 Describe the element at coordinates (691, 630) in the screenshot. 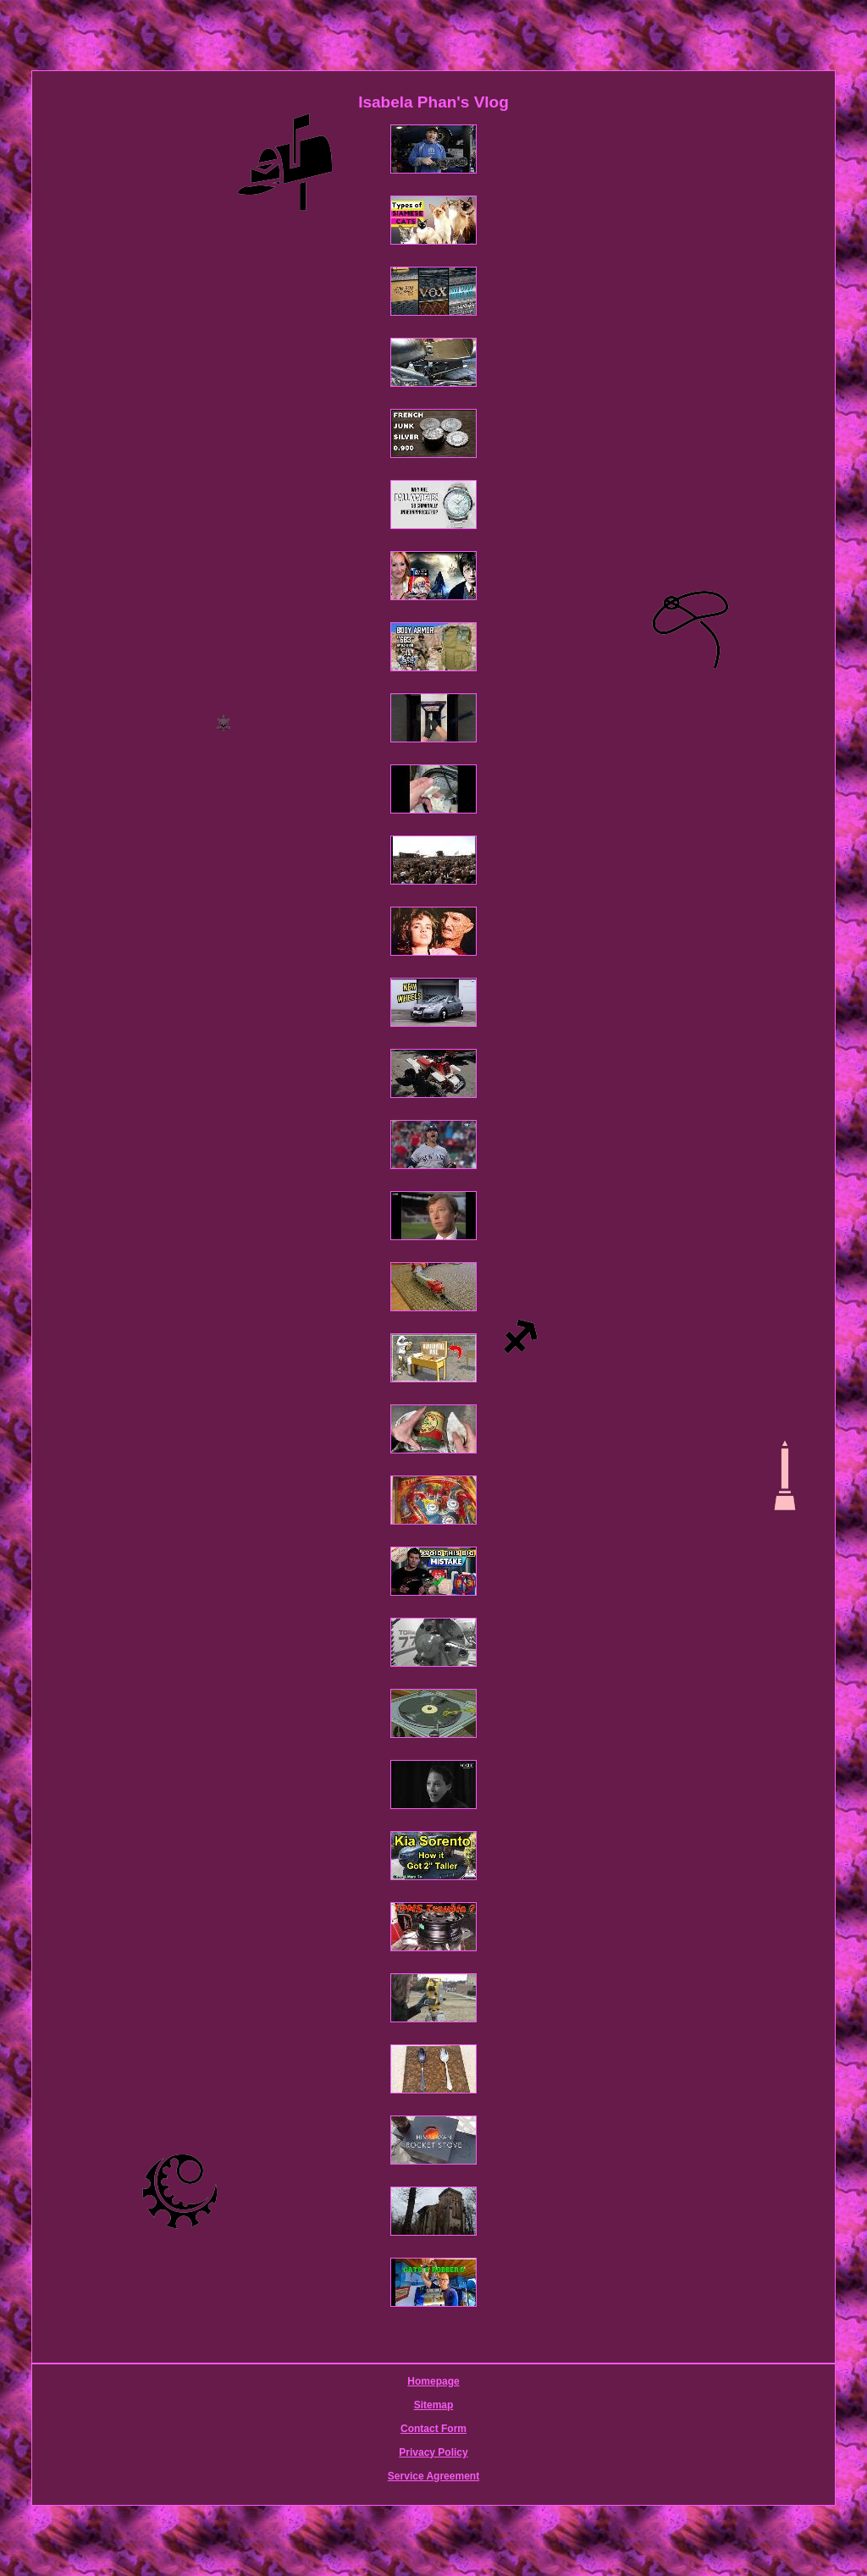

I see `select or capture objects with freeform drawing` at that location.